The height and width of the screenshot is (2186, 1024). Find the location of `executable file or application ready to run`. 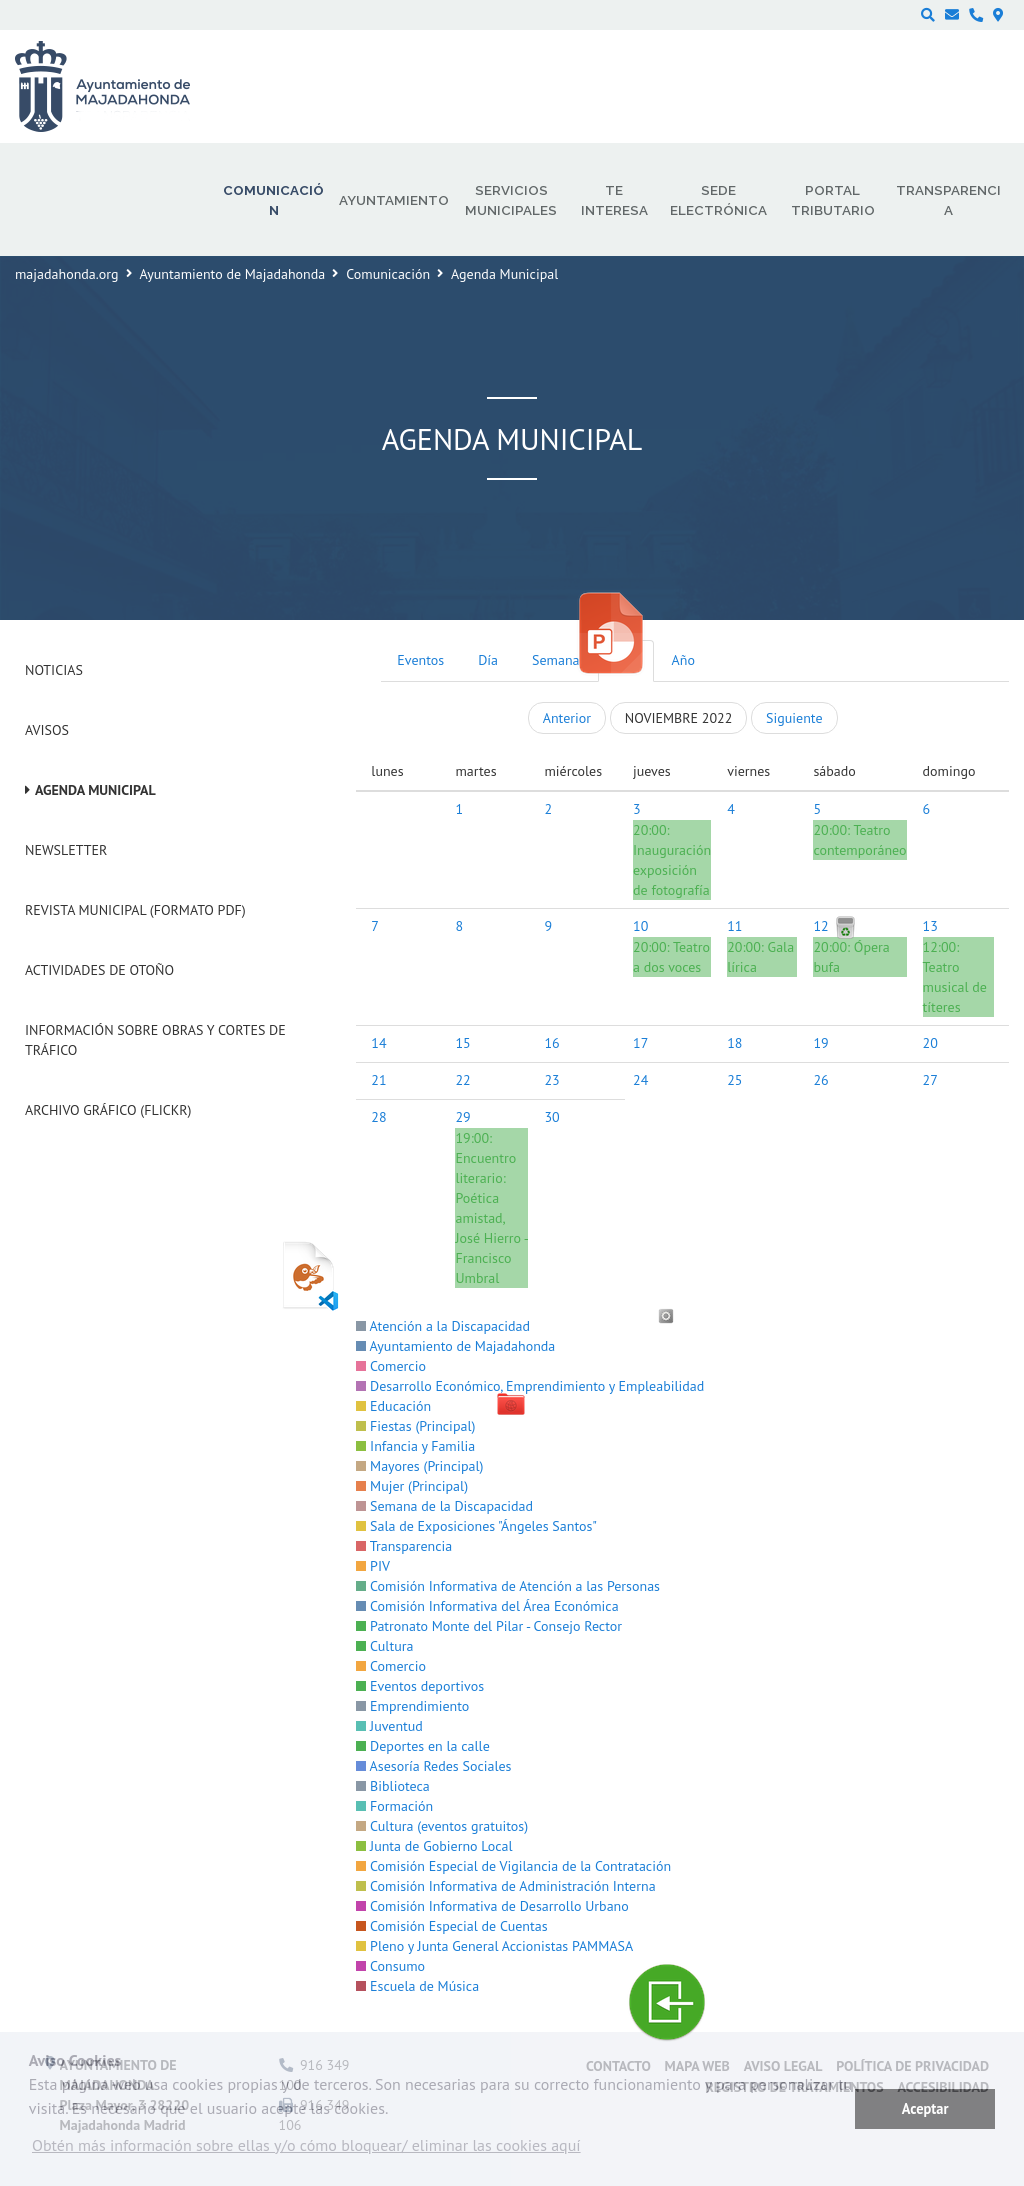

executable file or application ready to run is located at coordinates (666, 1316).